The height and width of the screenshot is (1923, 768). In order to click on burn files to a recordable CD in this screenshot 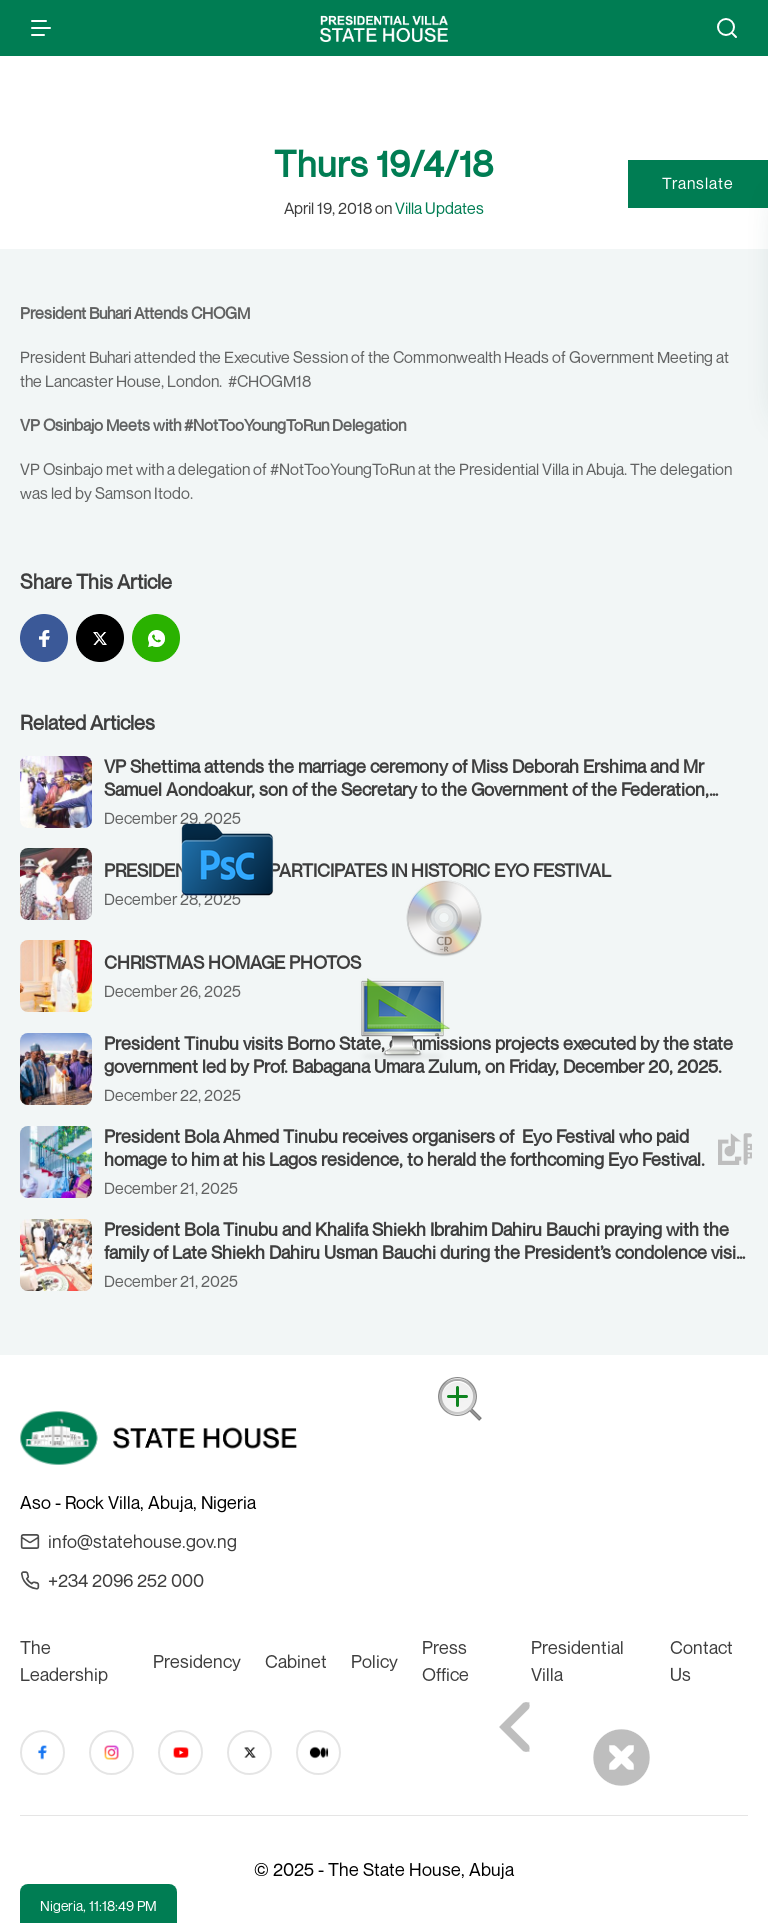, I will do `click(444, 919)`.